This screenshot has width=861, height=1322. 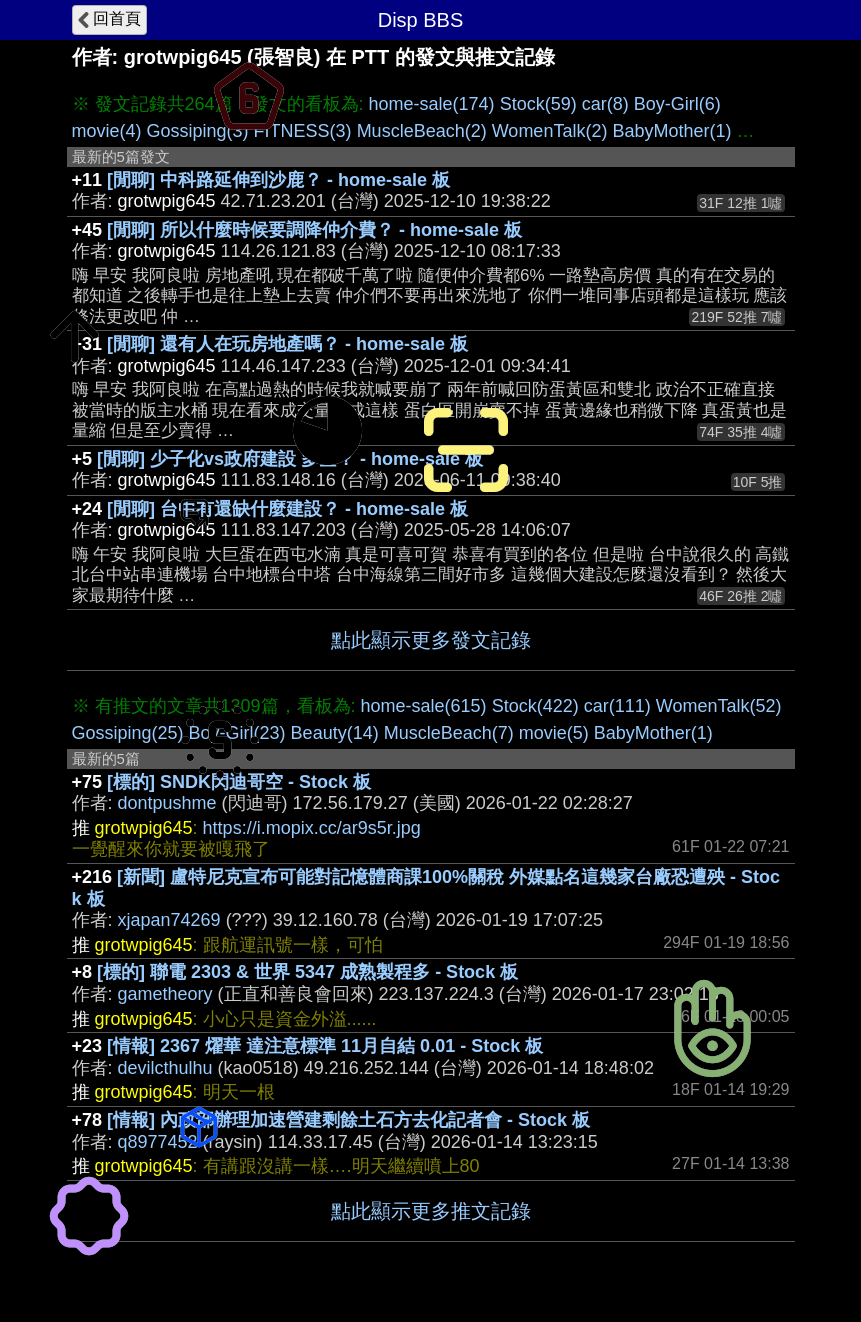 I want to click on navigate to section 6, so click(x=249, y=98).